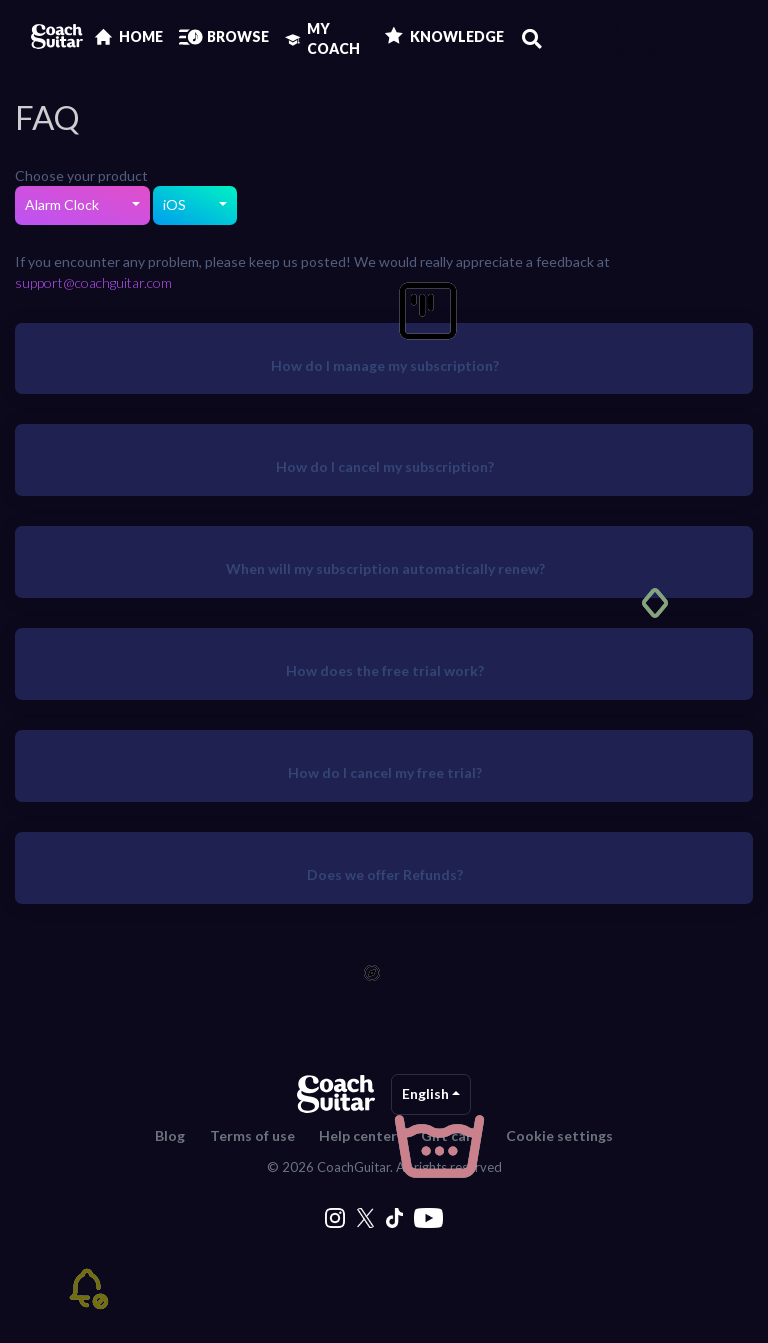  What do you see at coordinates (372, 973) in the screenshot?
I see `access navigation or directions` at bounding box center [372, 973].